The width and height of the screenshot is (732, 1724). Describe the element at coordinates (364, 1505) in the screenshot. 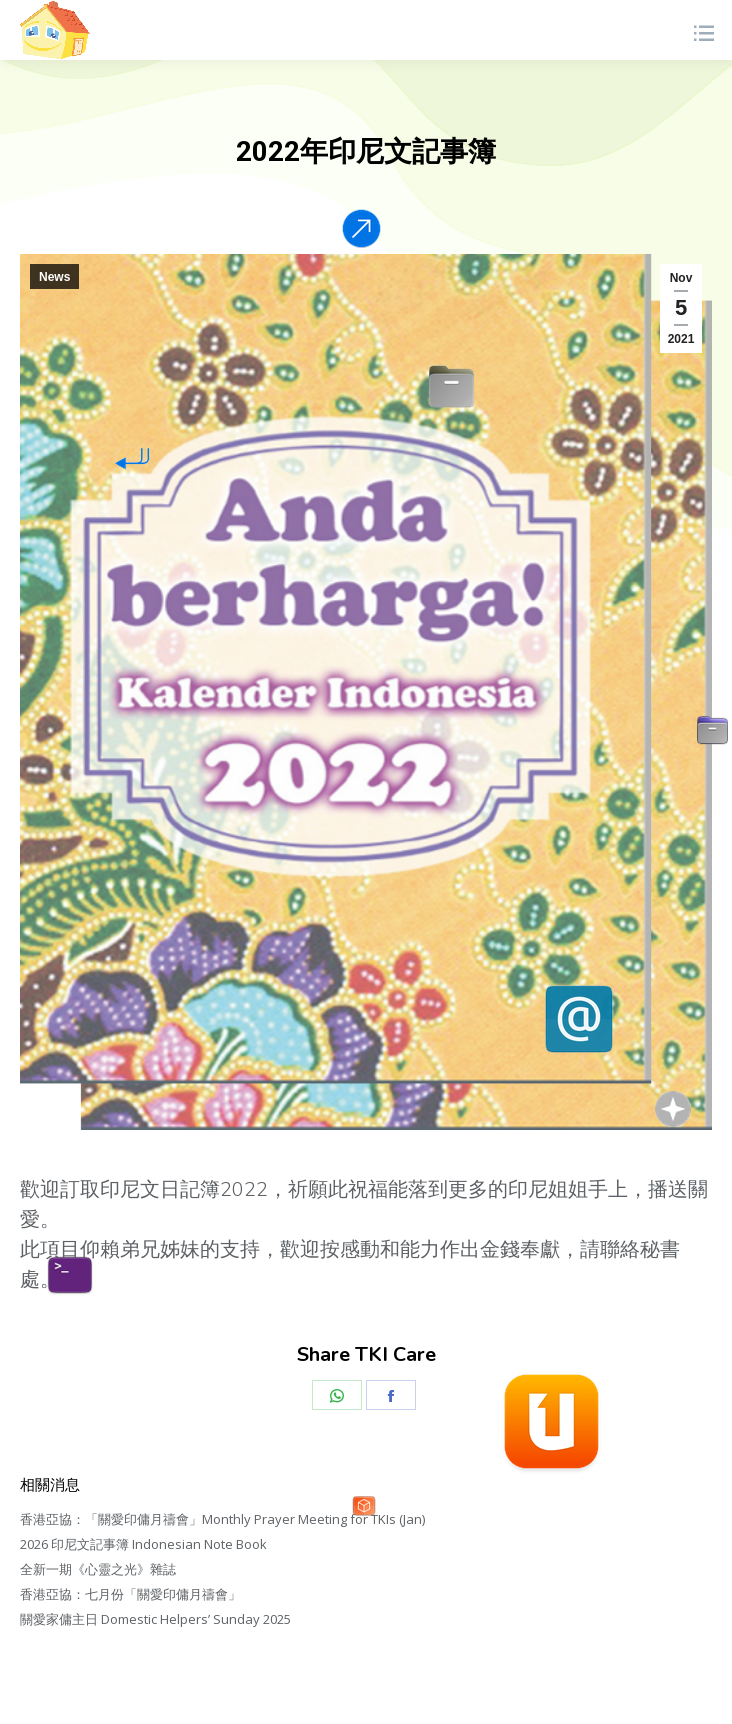

I see `open an STL 3D model file` at that location.